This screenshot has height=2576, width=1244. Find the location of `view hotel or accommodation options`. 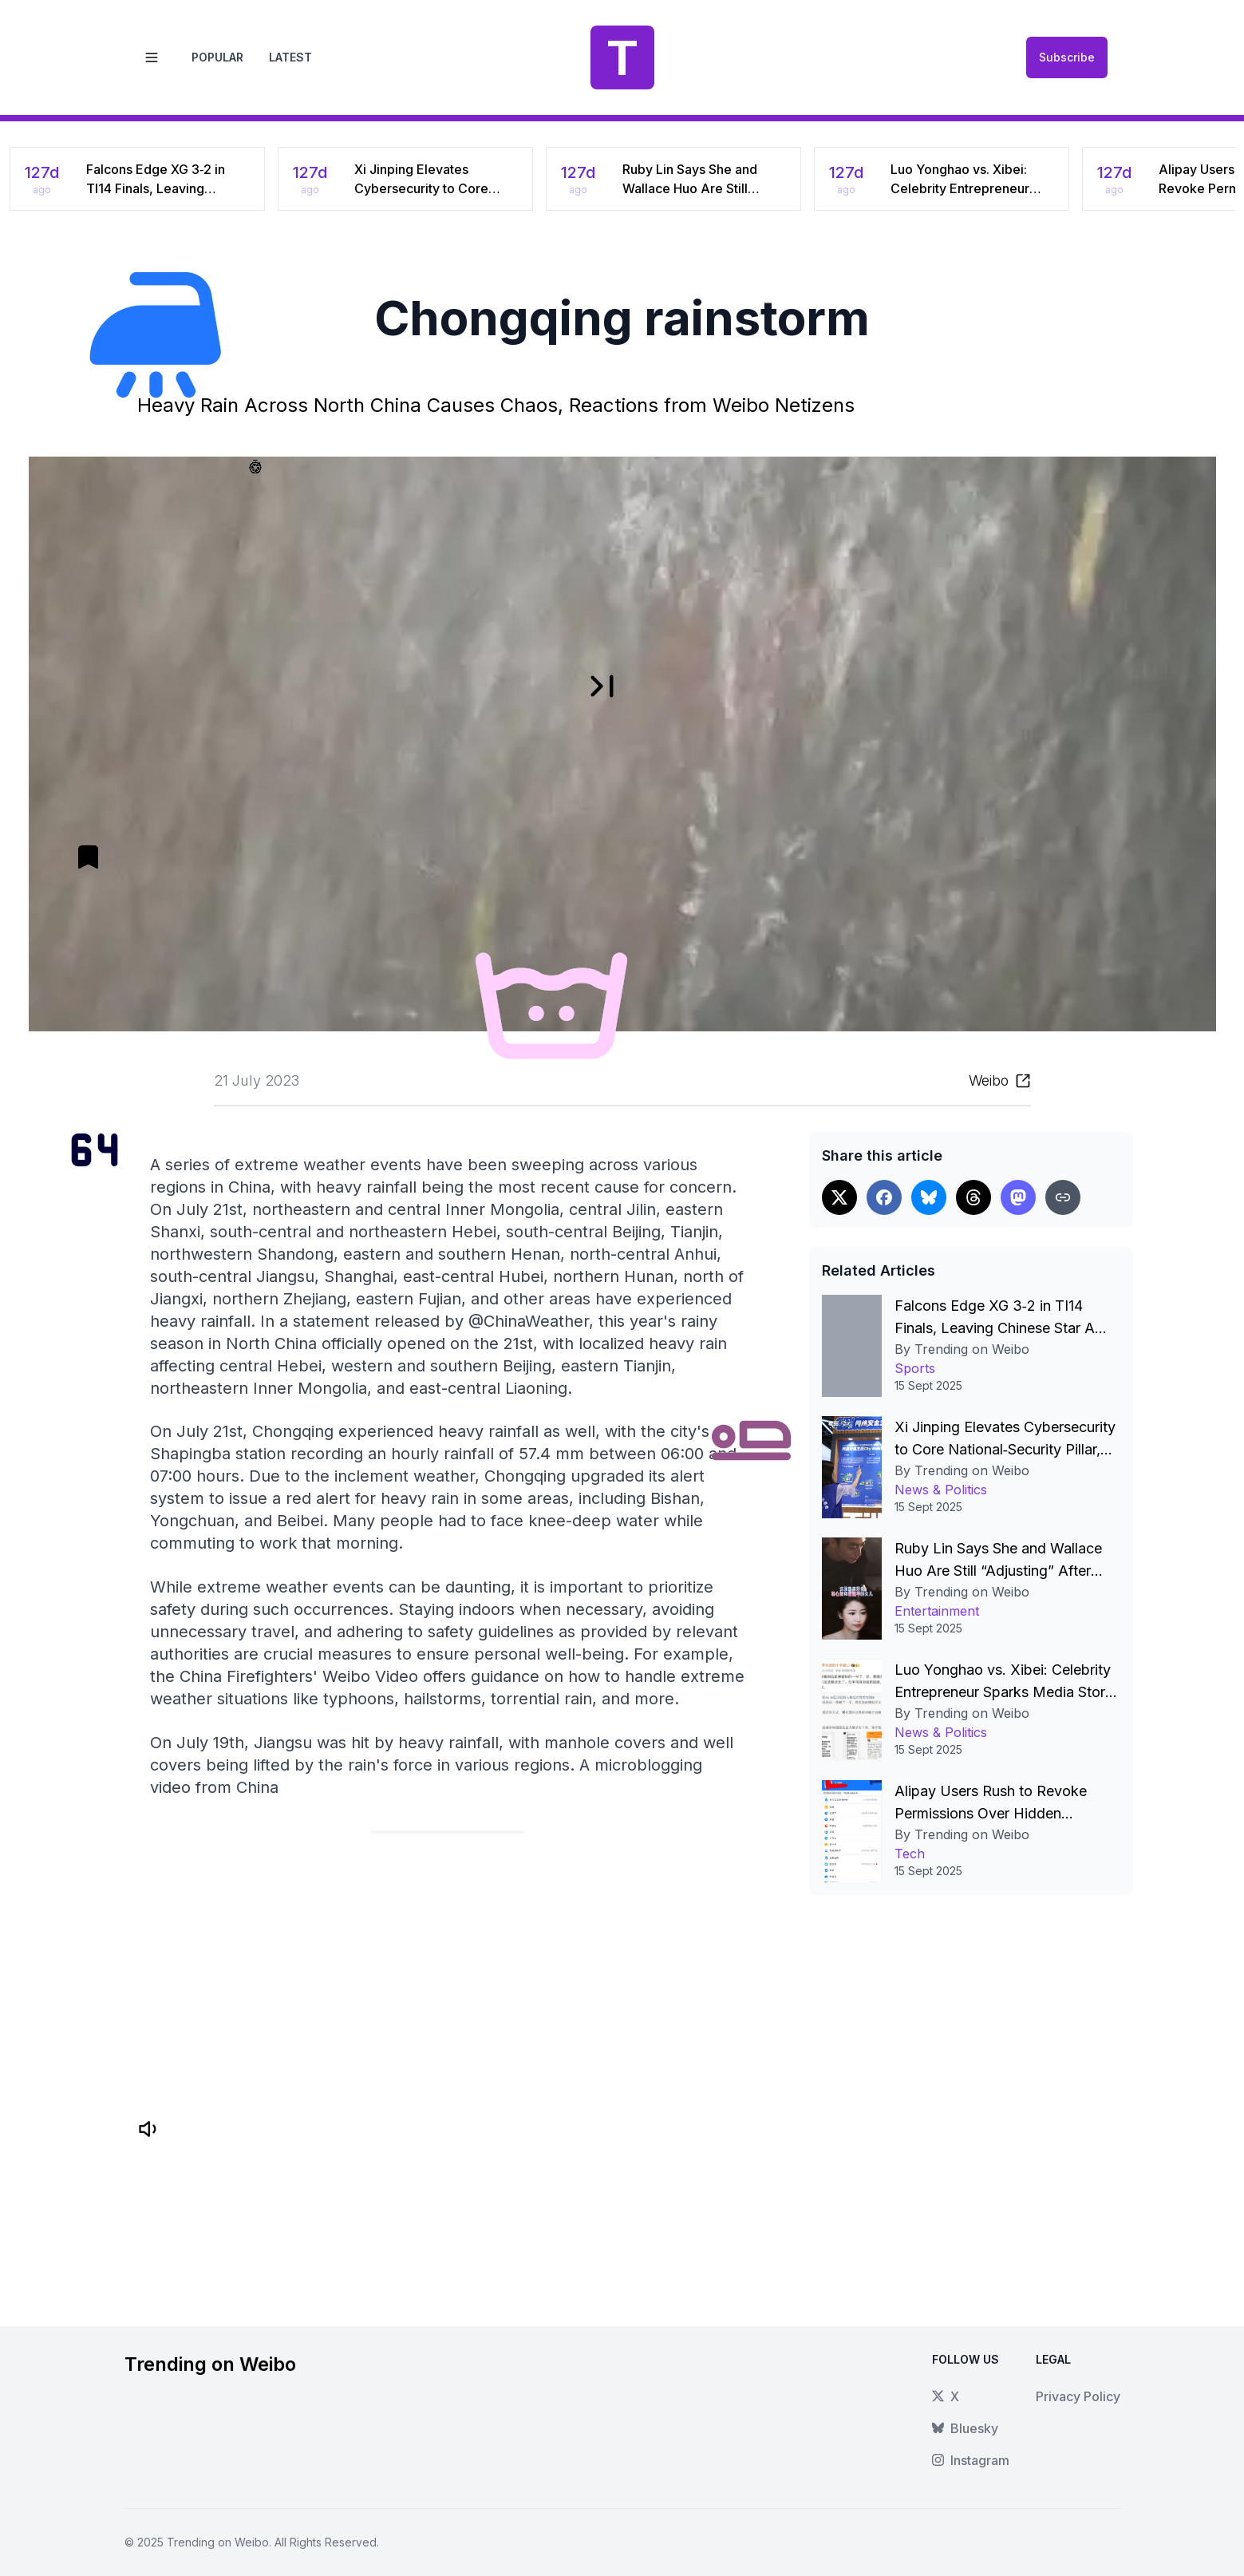

view hotel or accommodation options is located at coordinates (751, 1440).